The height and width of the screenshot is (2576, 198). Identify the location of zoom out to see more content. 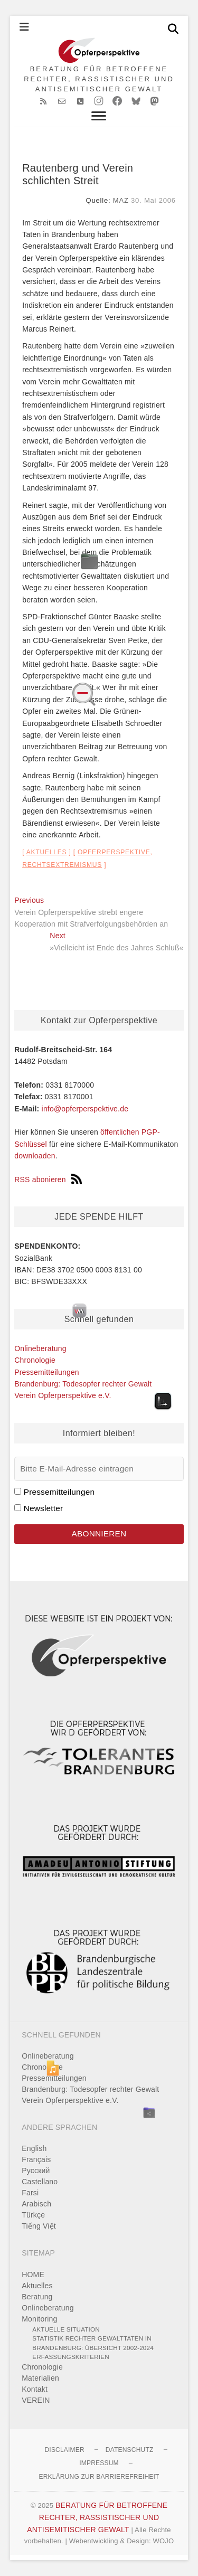
(84, 694).